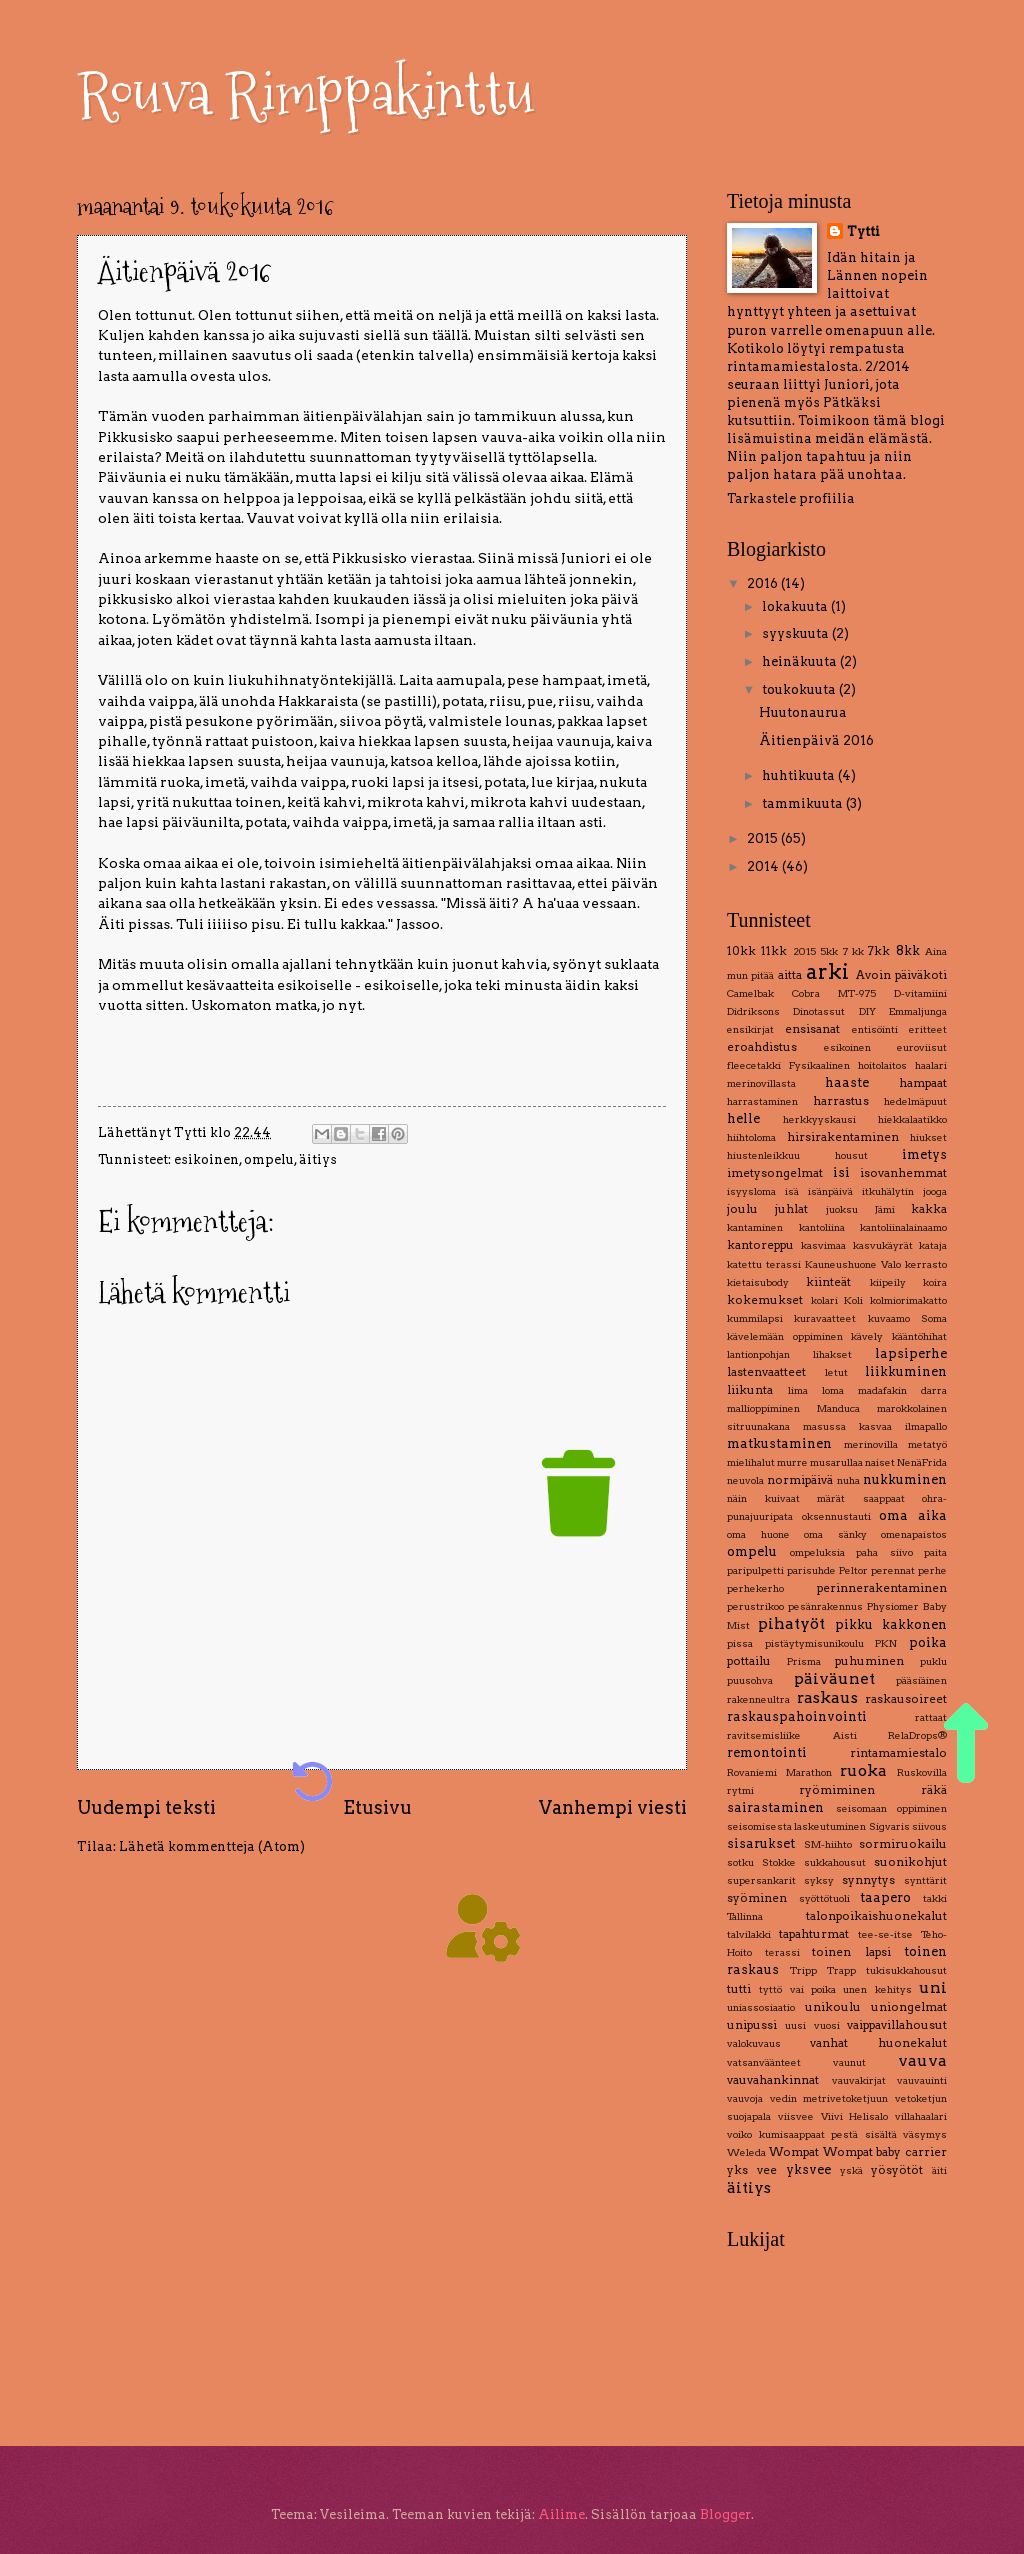 This screenshot has height=2554, width=1024. I want to click on delete this item, so click(578, 1494).